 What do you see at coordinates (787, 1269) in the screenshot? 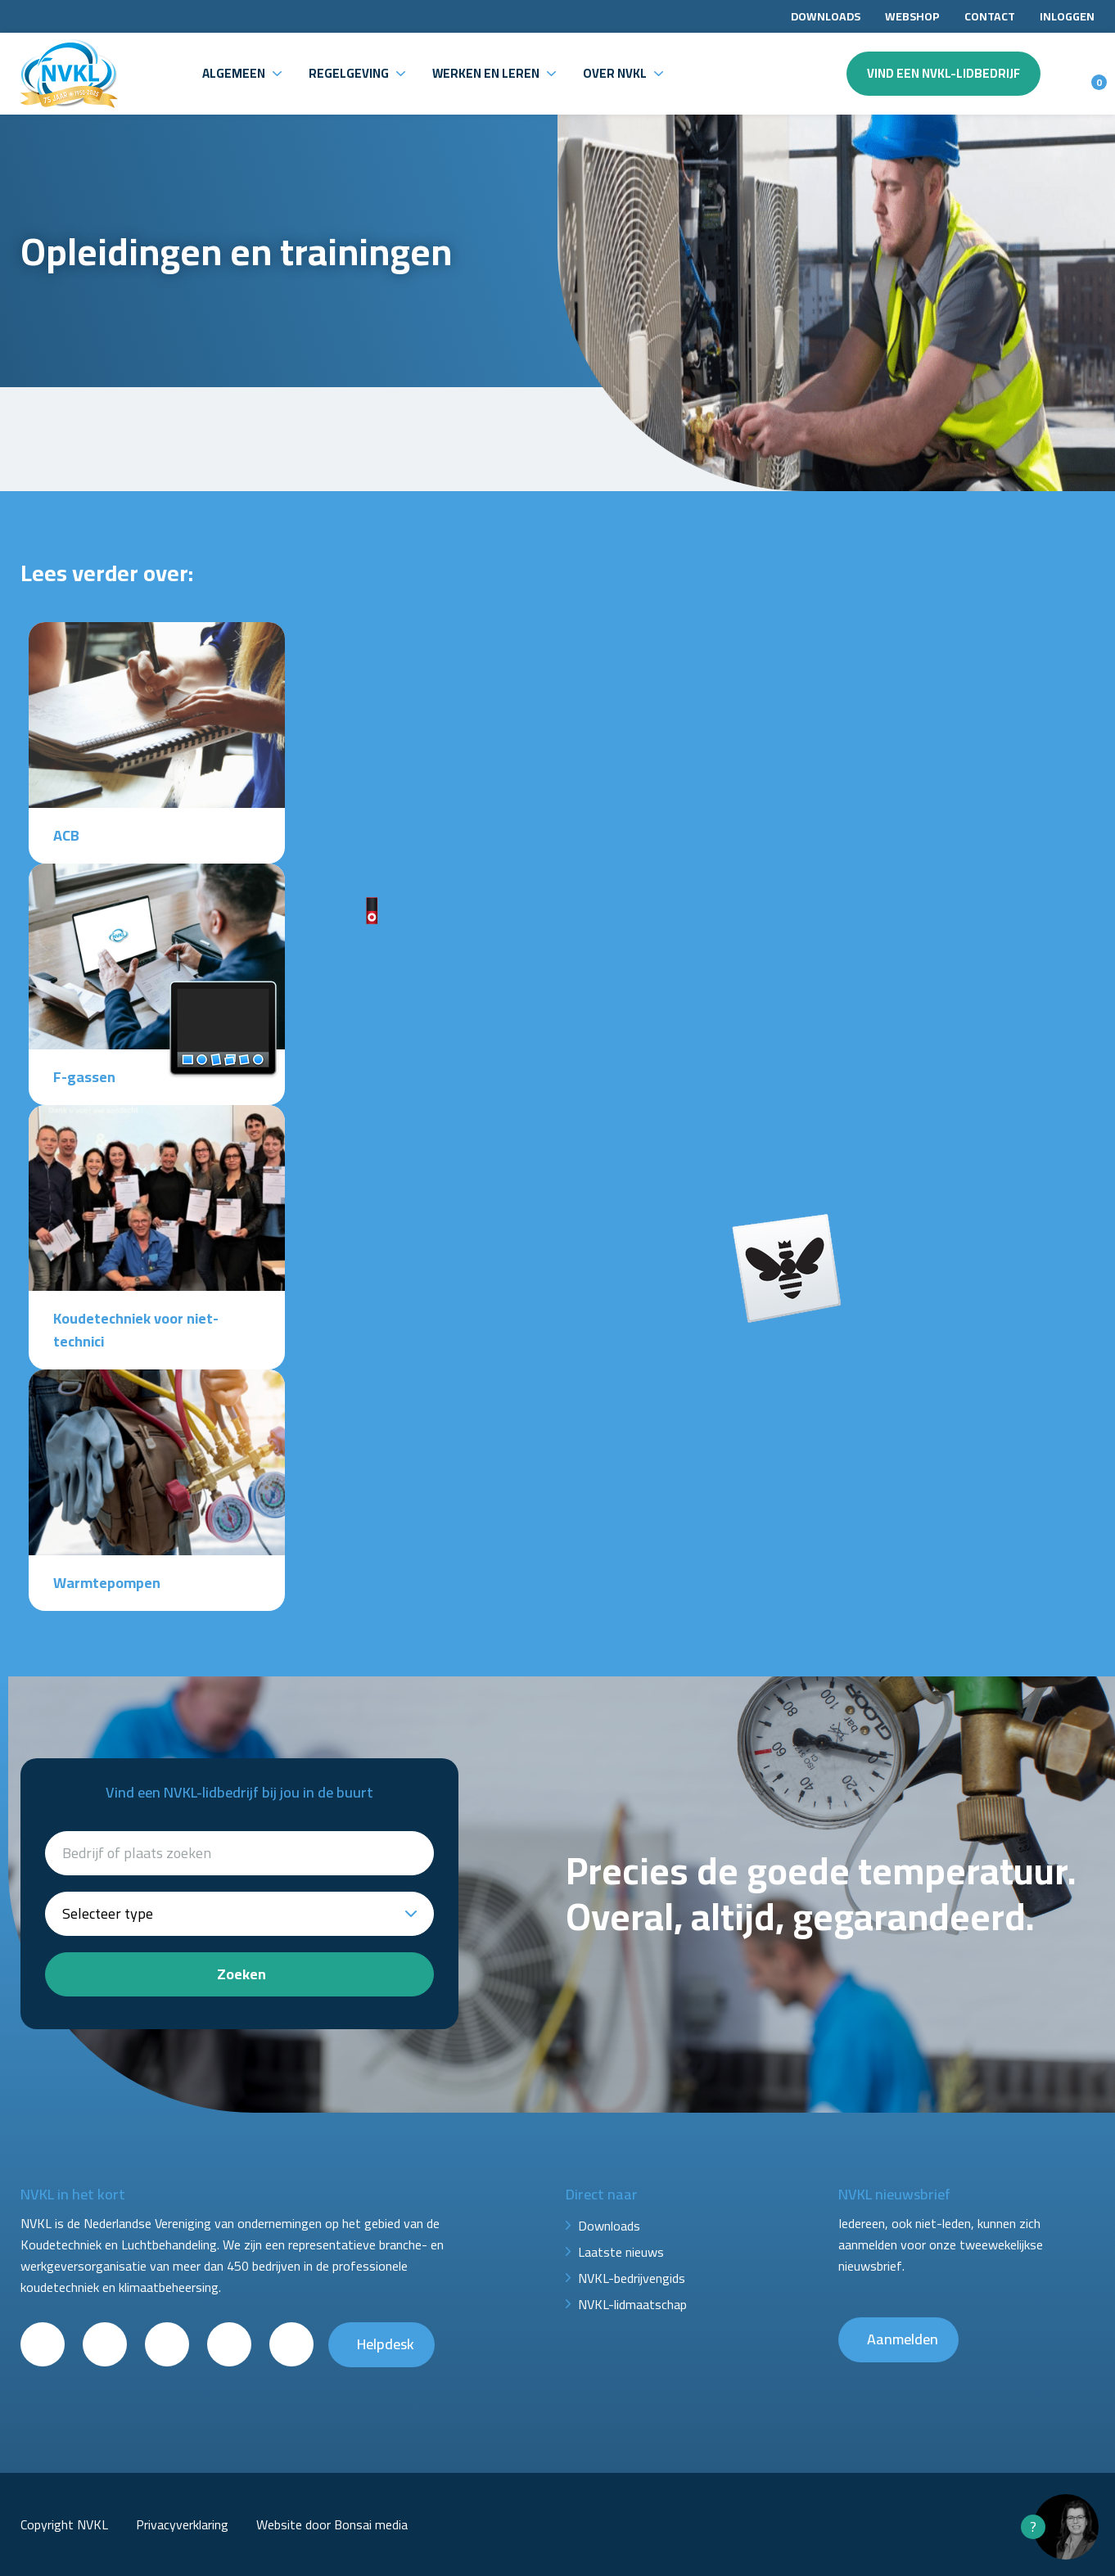
I see `open Kandji Agent for device management` at bounding box center [787, 1269].